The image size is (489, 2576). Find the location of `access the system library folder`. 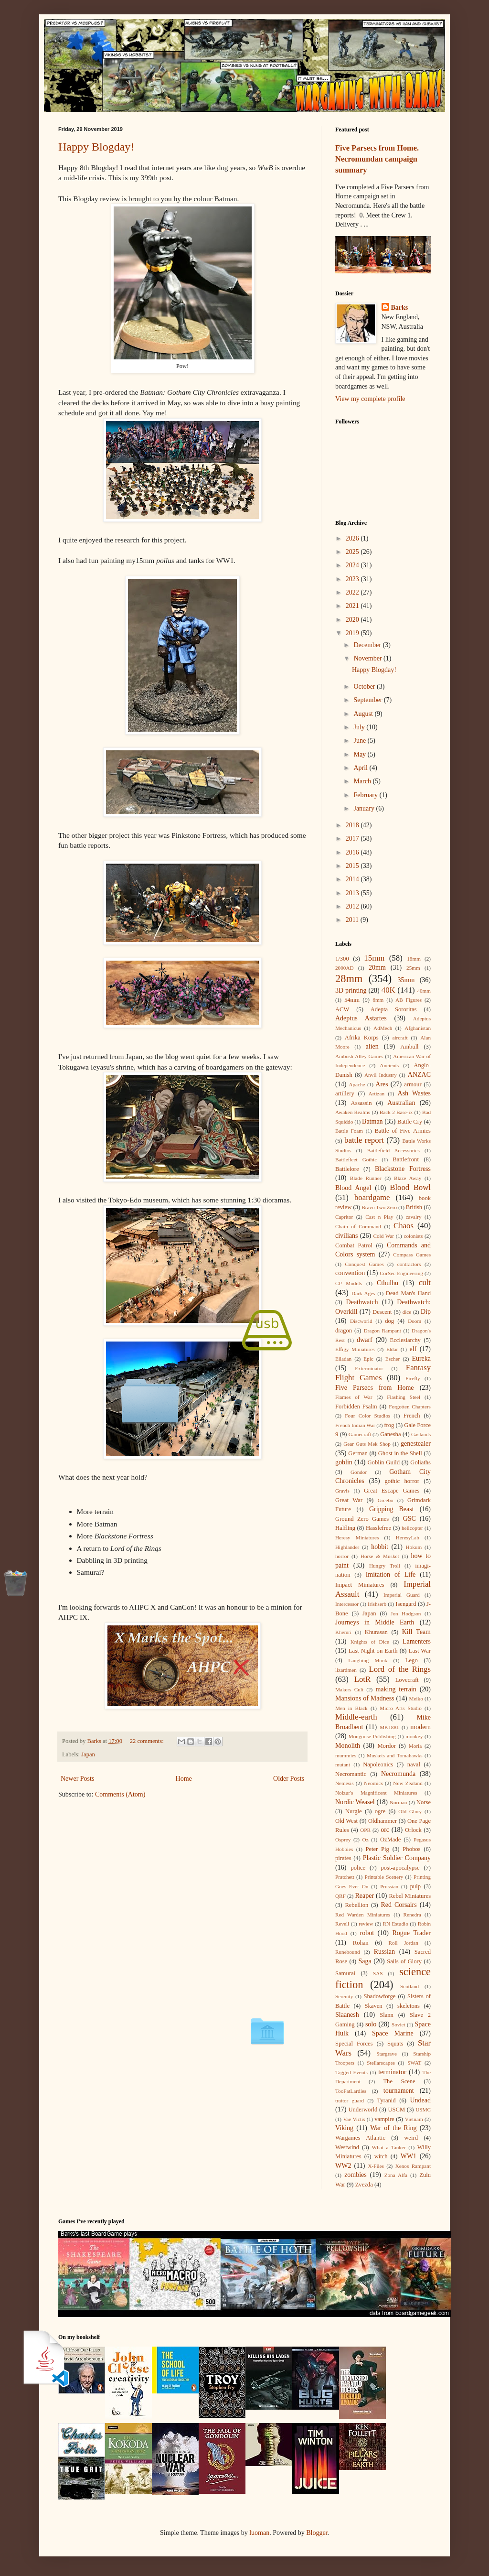

access the system library folder is located at coordinates (267, 2031).